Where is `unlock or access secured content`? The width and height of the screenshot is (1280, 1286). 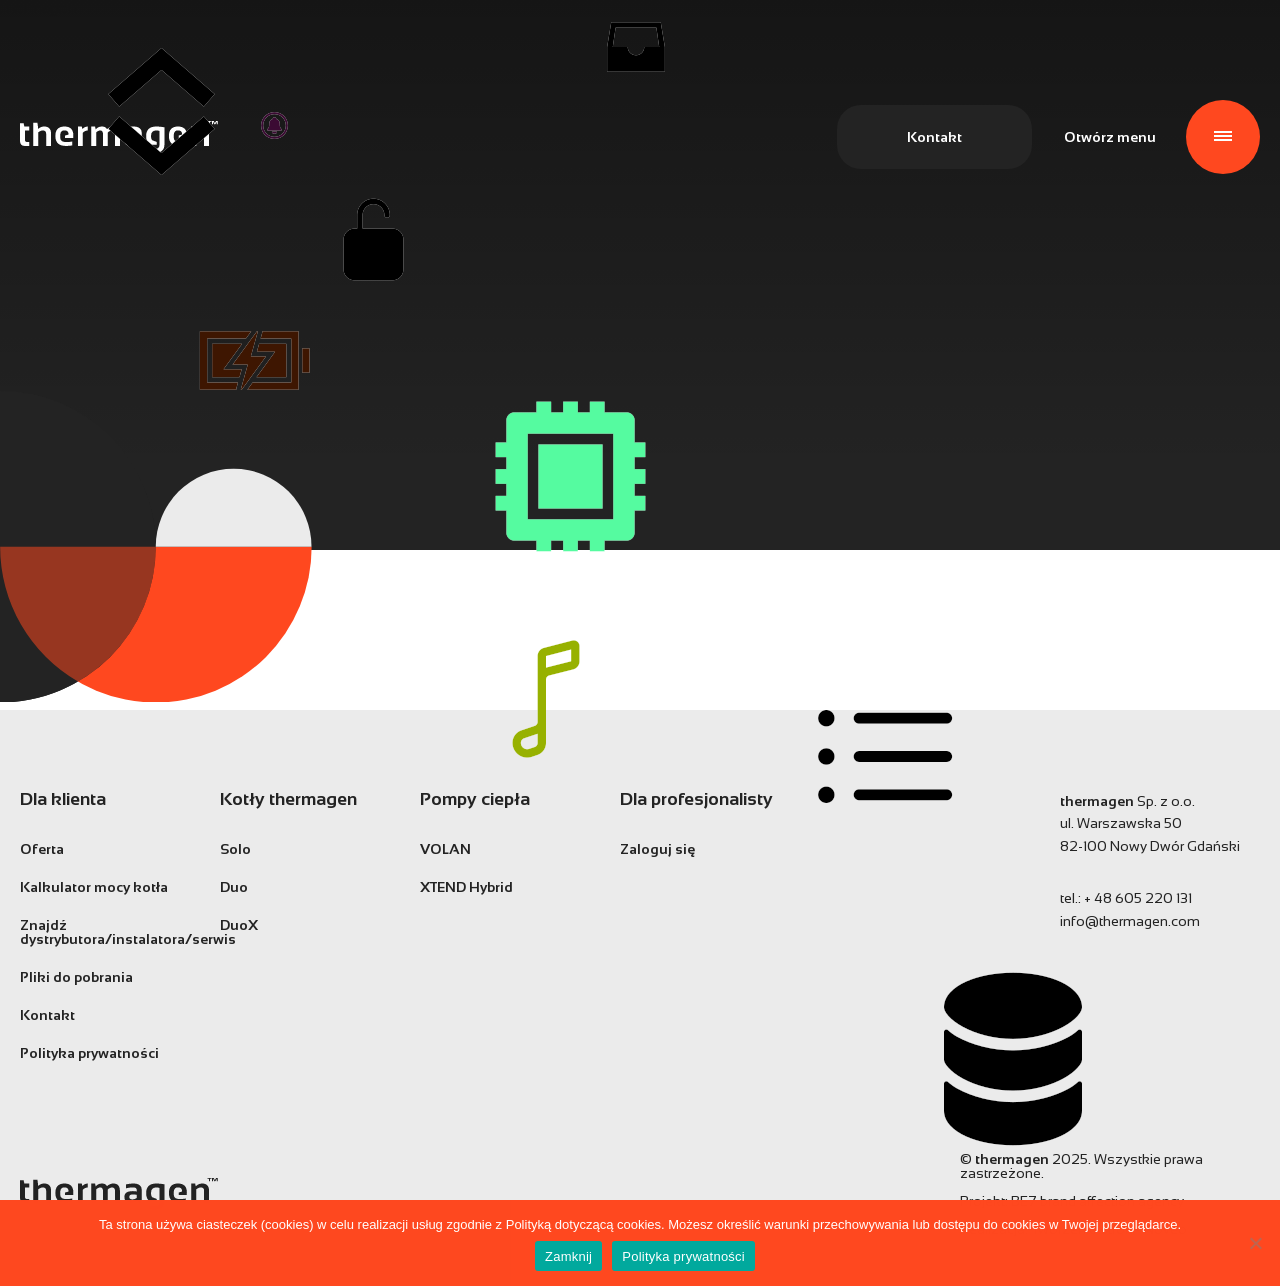 unlock or access secured content is located at coordinates (373, 239).